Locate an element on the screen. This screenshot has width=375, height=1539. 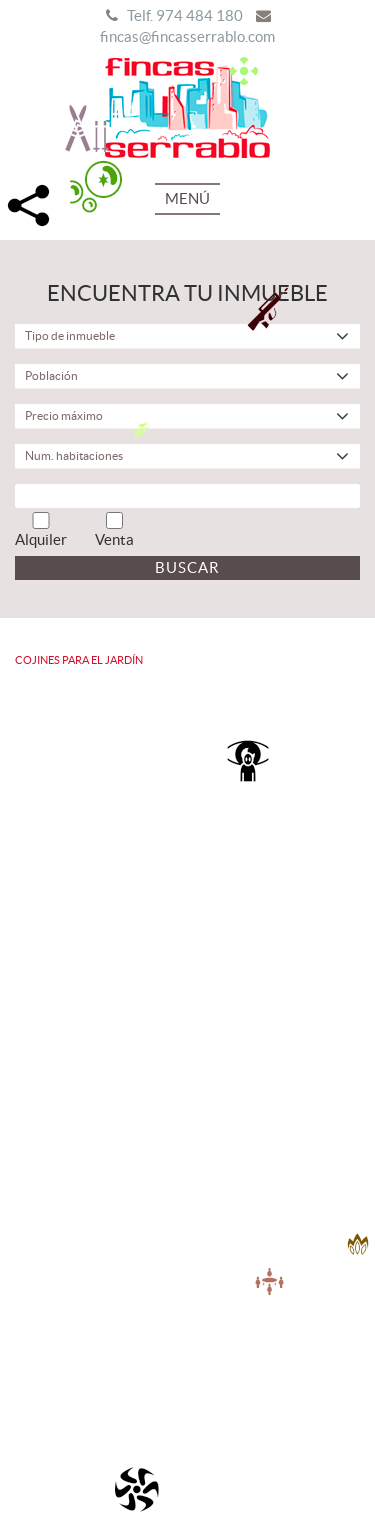
access pet-related features or settings is located at coordinates (358, 1244).